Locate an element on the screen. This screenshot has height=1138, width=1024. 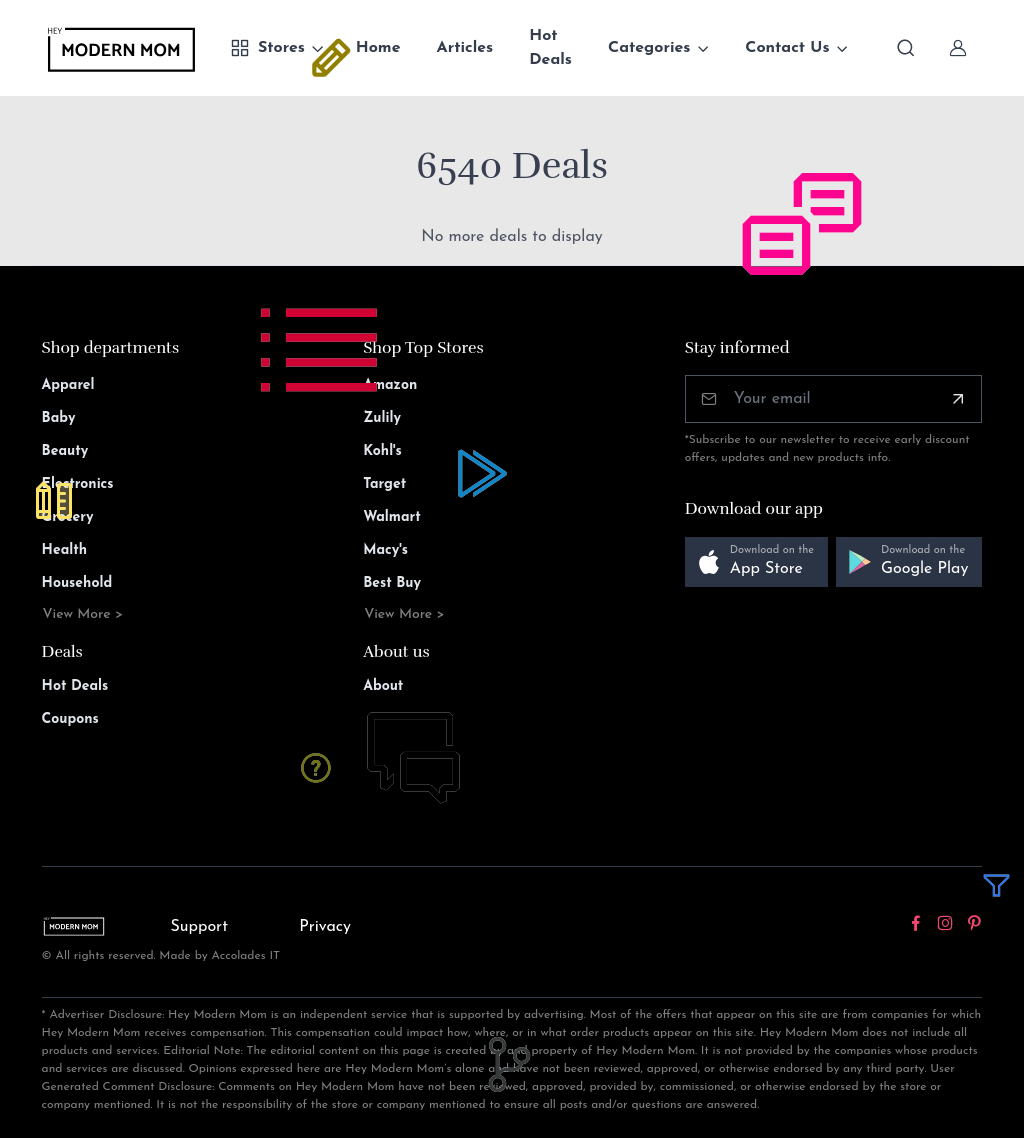
open discussion thread or comments is located at coordinates (413, 758).